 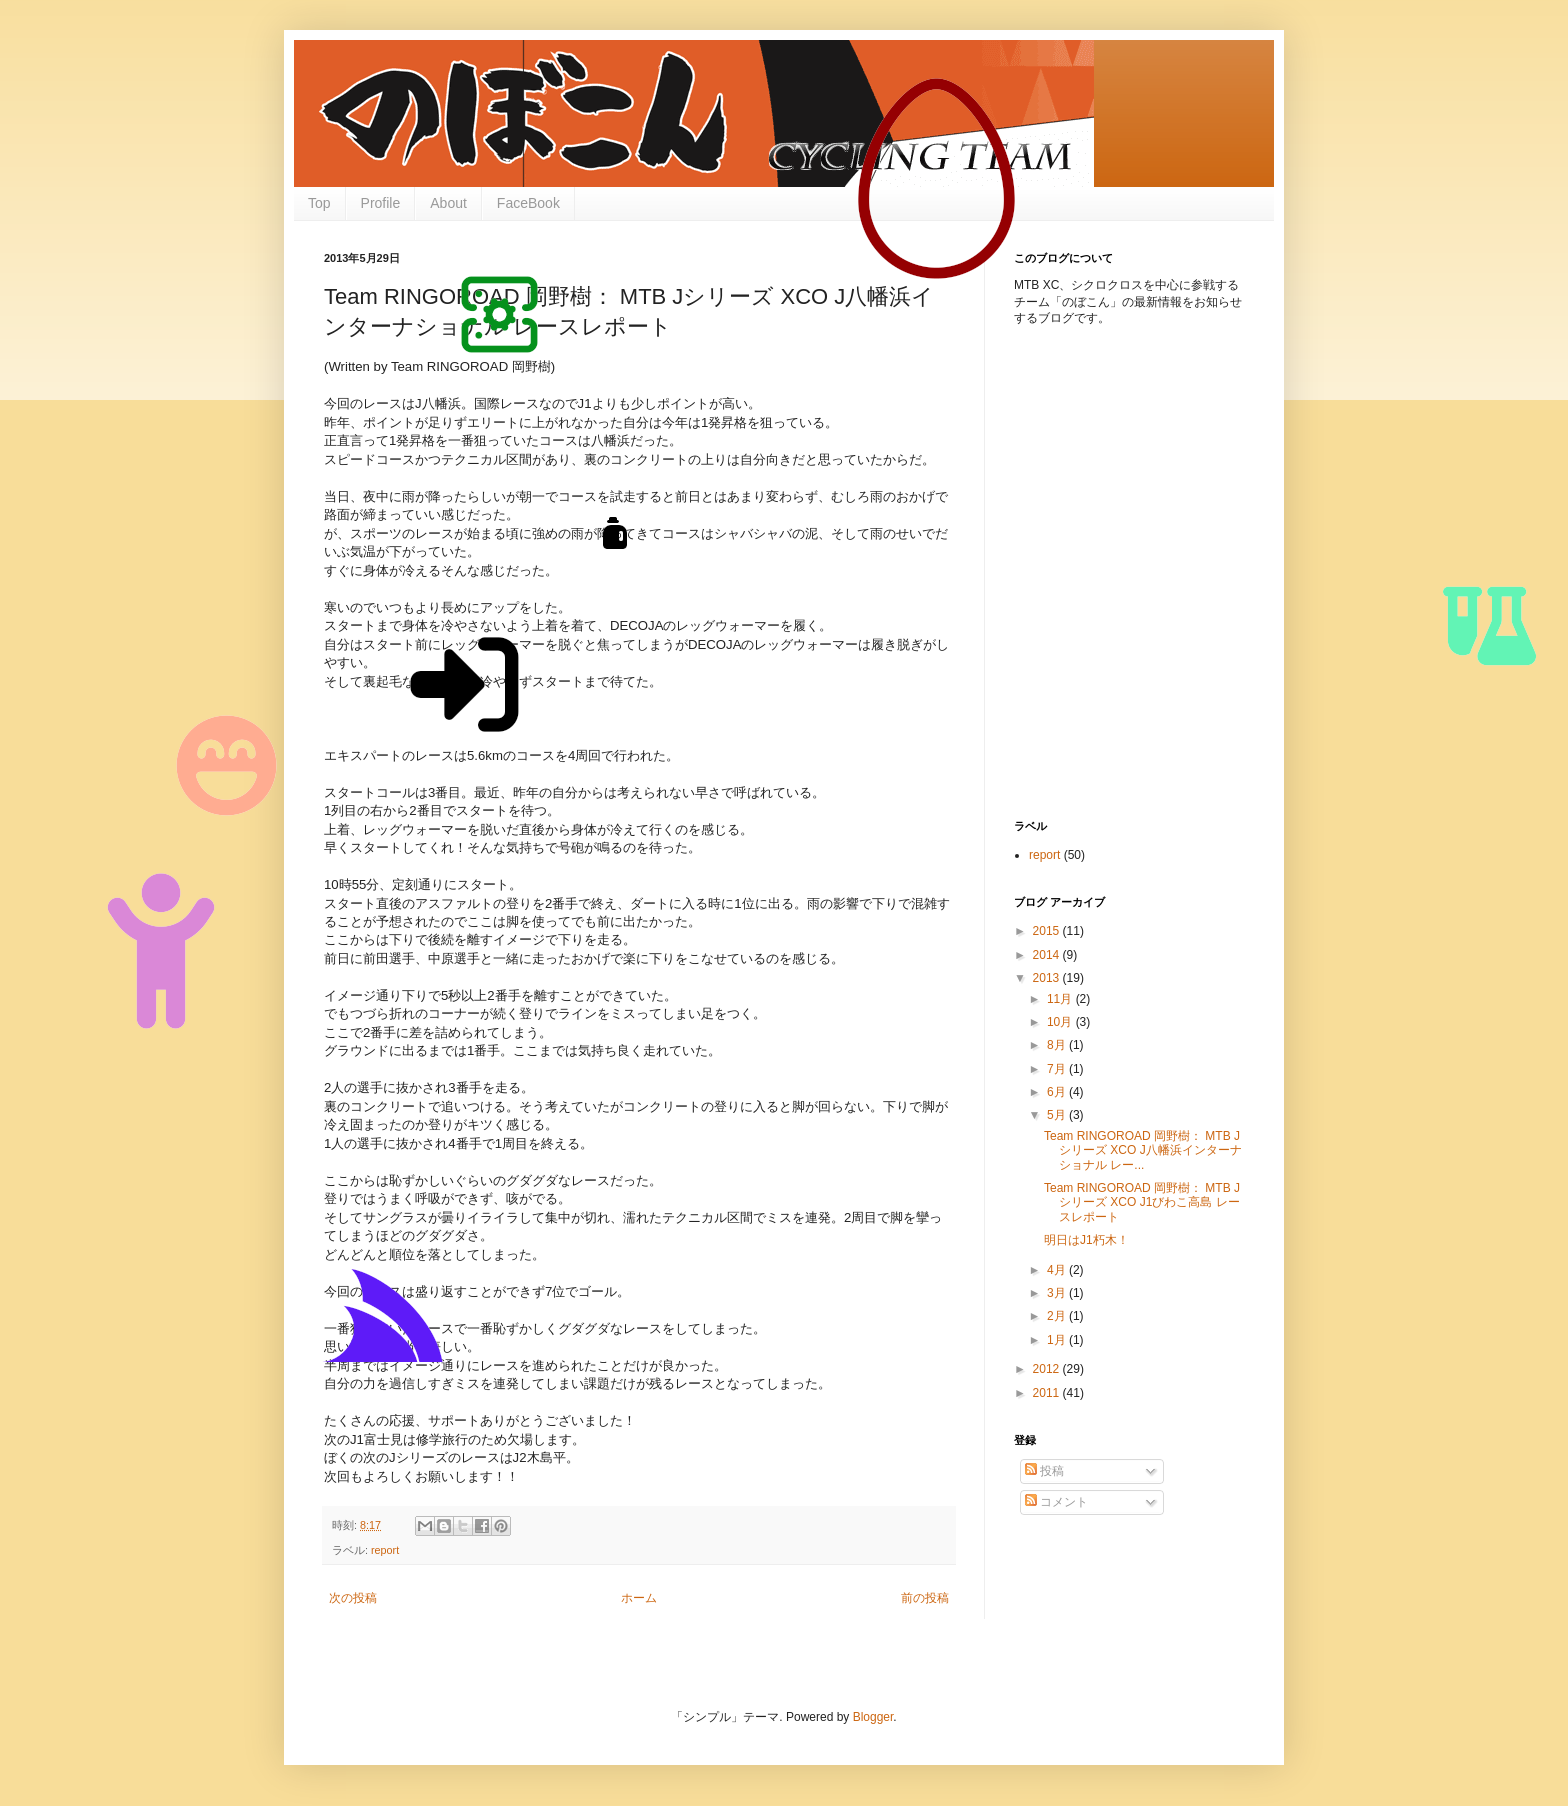 I want to click on access server configuration settings, so click(x=499, y=314).